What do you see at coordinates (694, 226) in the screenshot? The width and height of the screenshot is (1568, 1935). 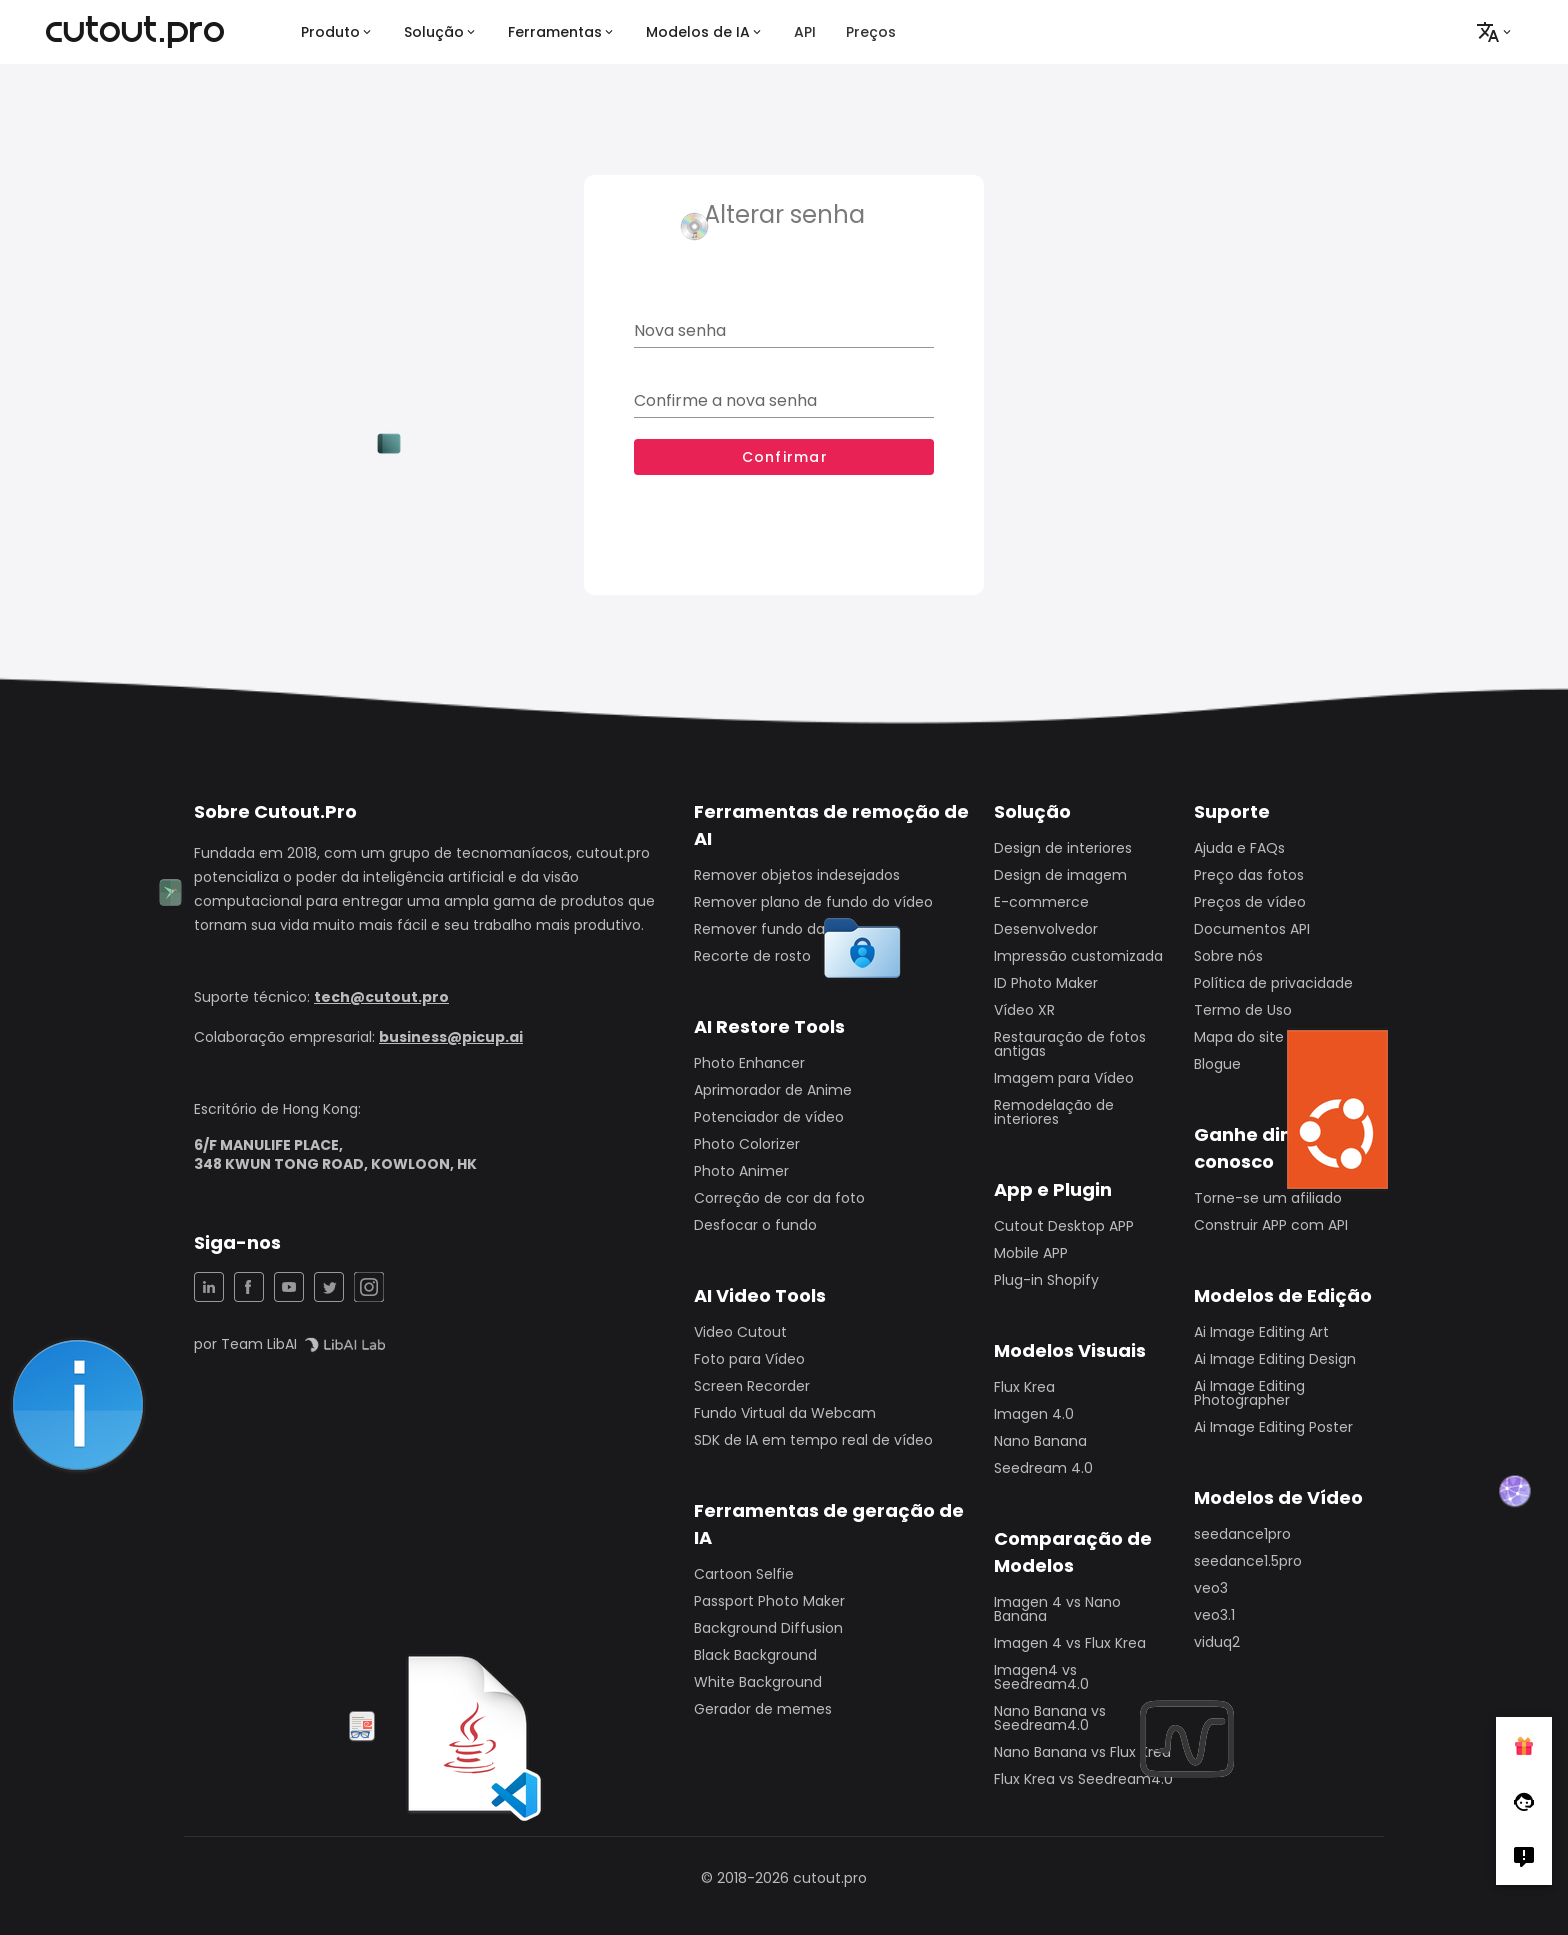 I see `audio CD or music disc detected` at bounding box center [694, 226].